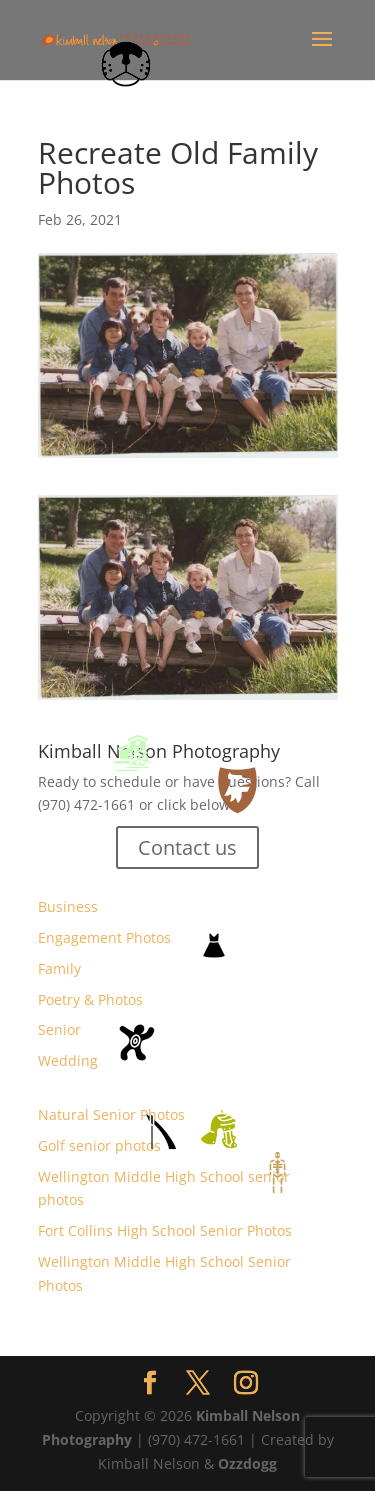 This screenshot has height=1491, width=375. Describe the element at coordinates (237, 789) in the screenshot. I see `select griffin house or faction emblem` at that location.